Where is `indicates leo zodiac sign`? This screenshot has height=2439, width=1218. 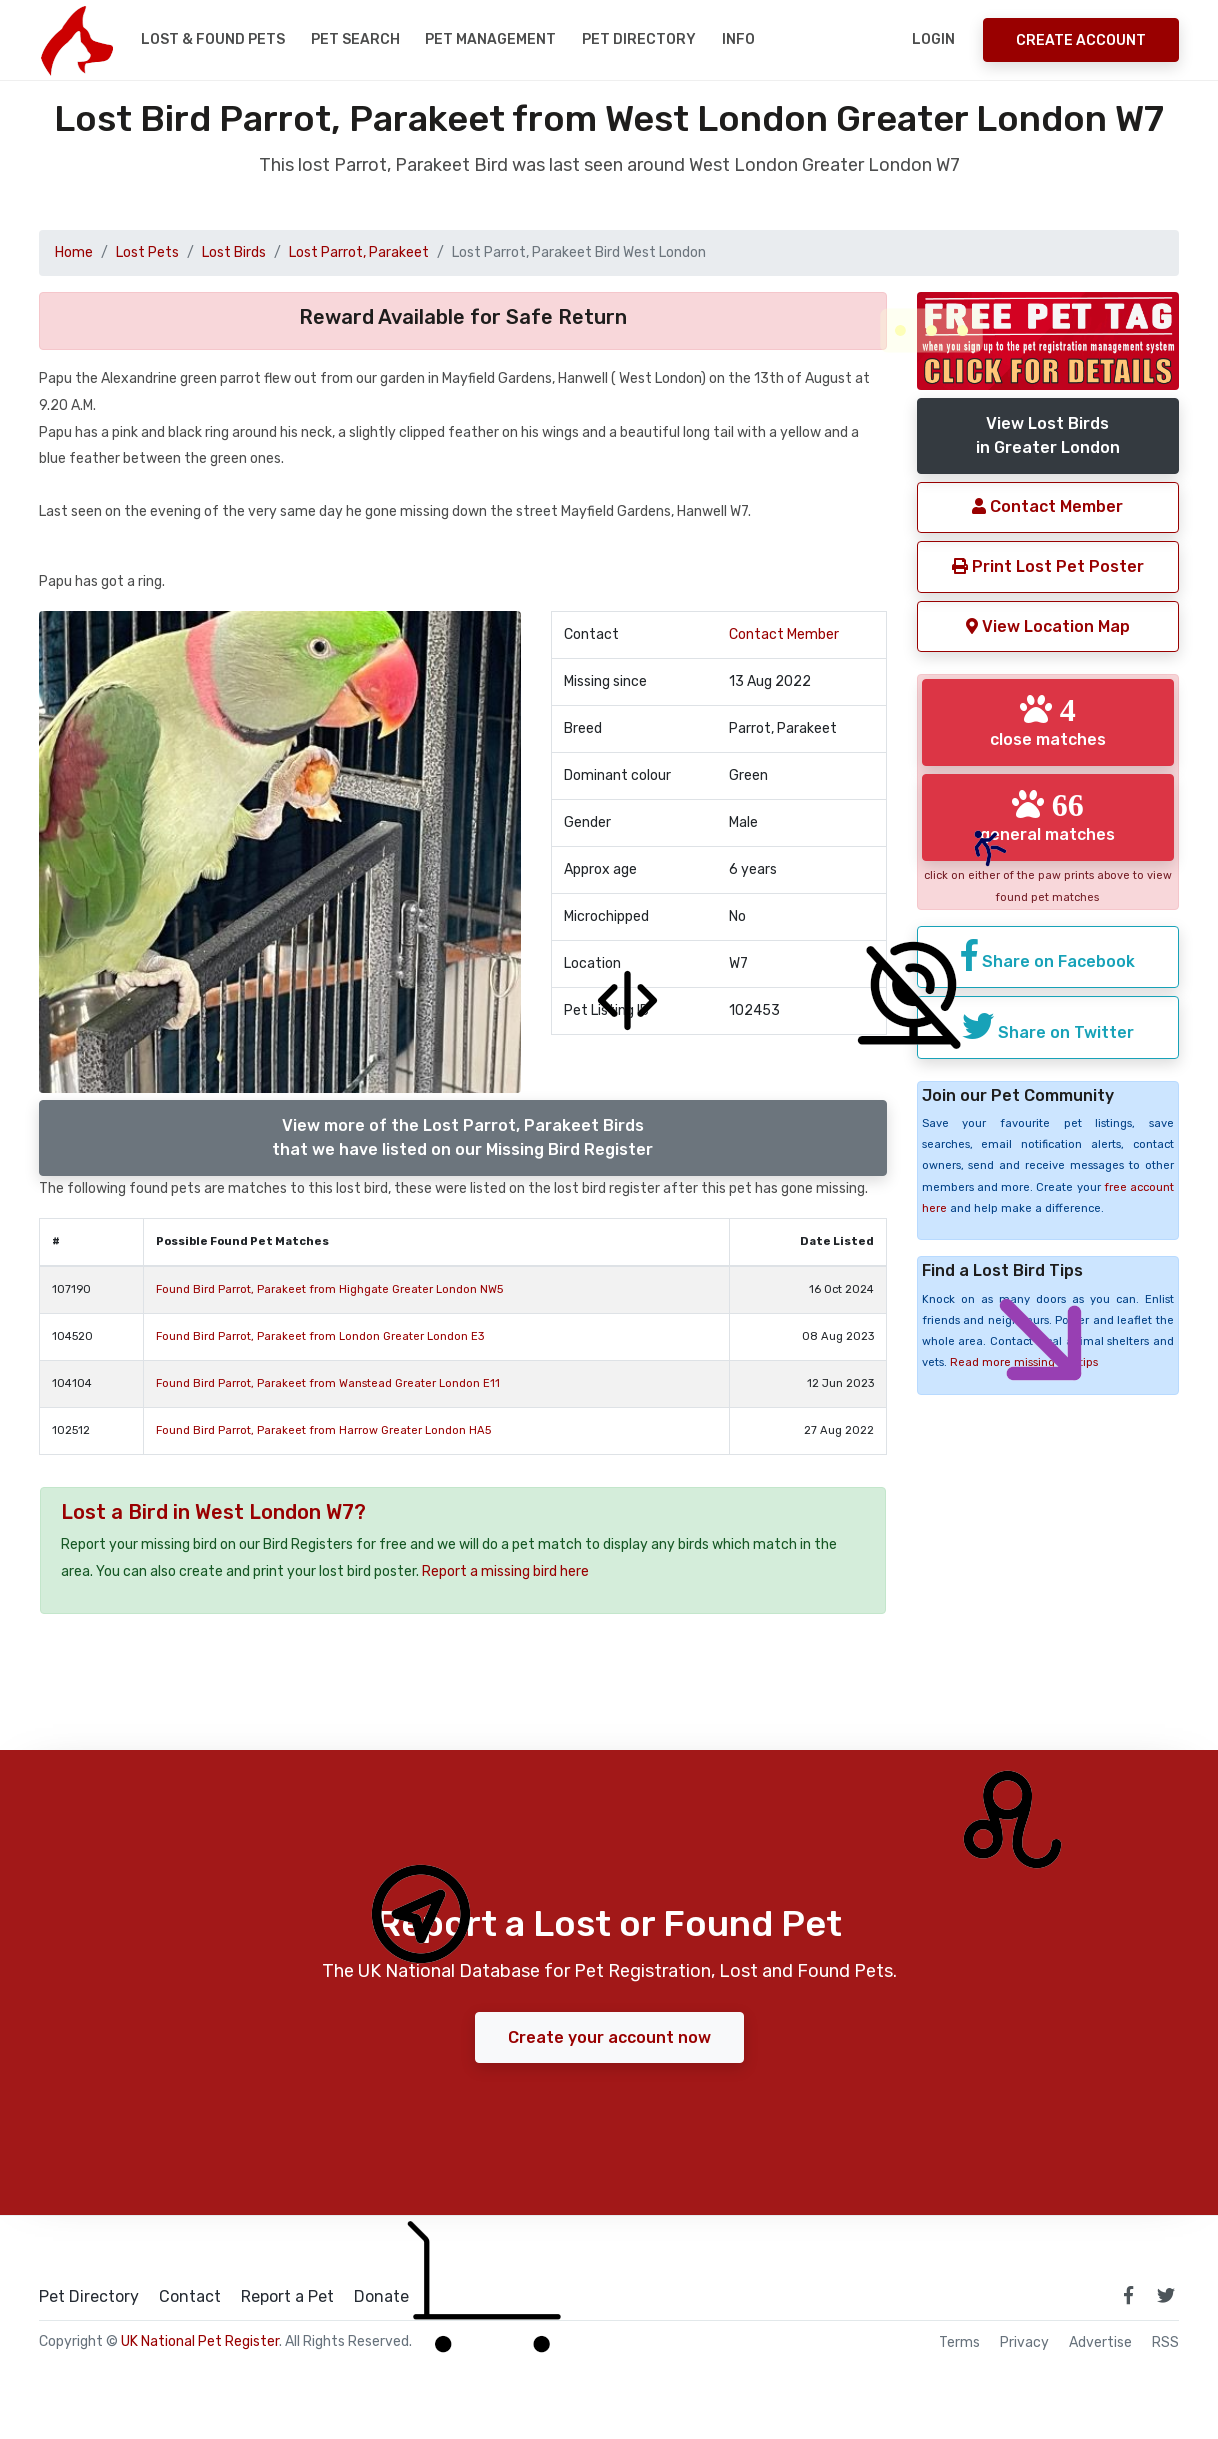 indicates leo zodiac sign is located at coordinates (1012, 1819).